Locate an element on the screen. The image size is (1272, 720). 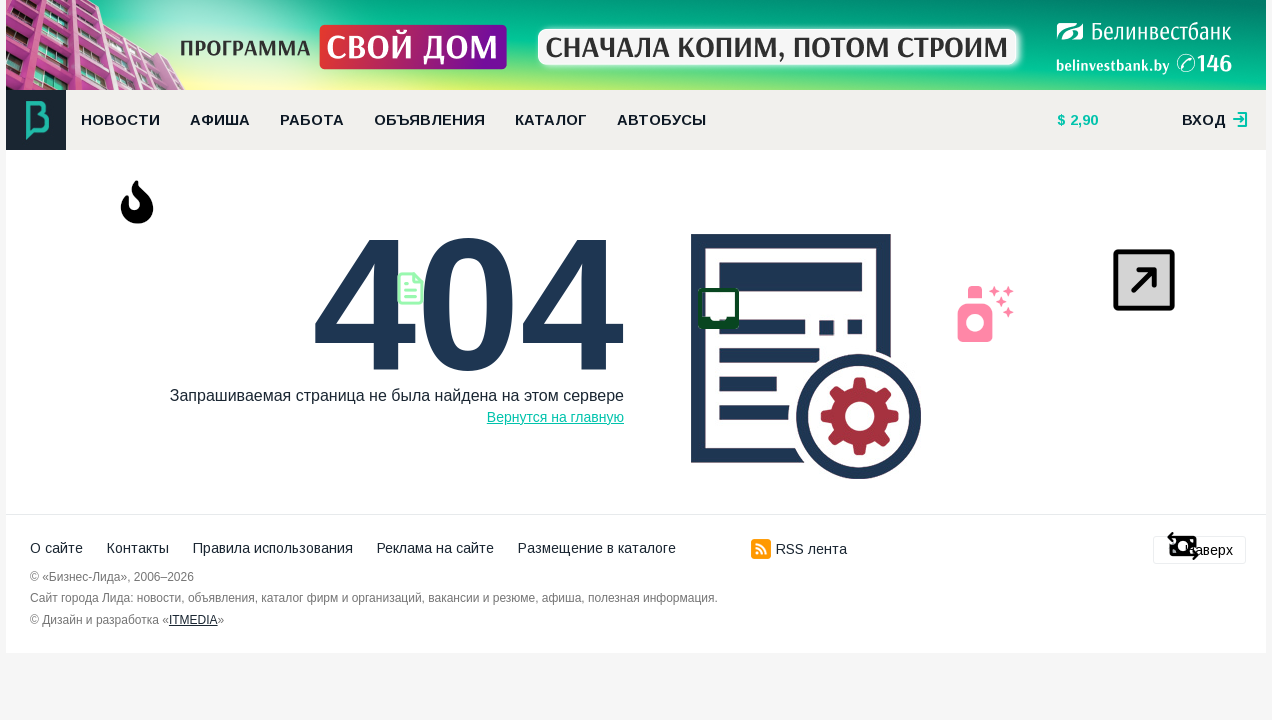
indicates trending or hot content is located at coordinates (137, 202).